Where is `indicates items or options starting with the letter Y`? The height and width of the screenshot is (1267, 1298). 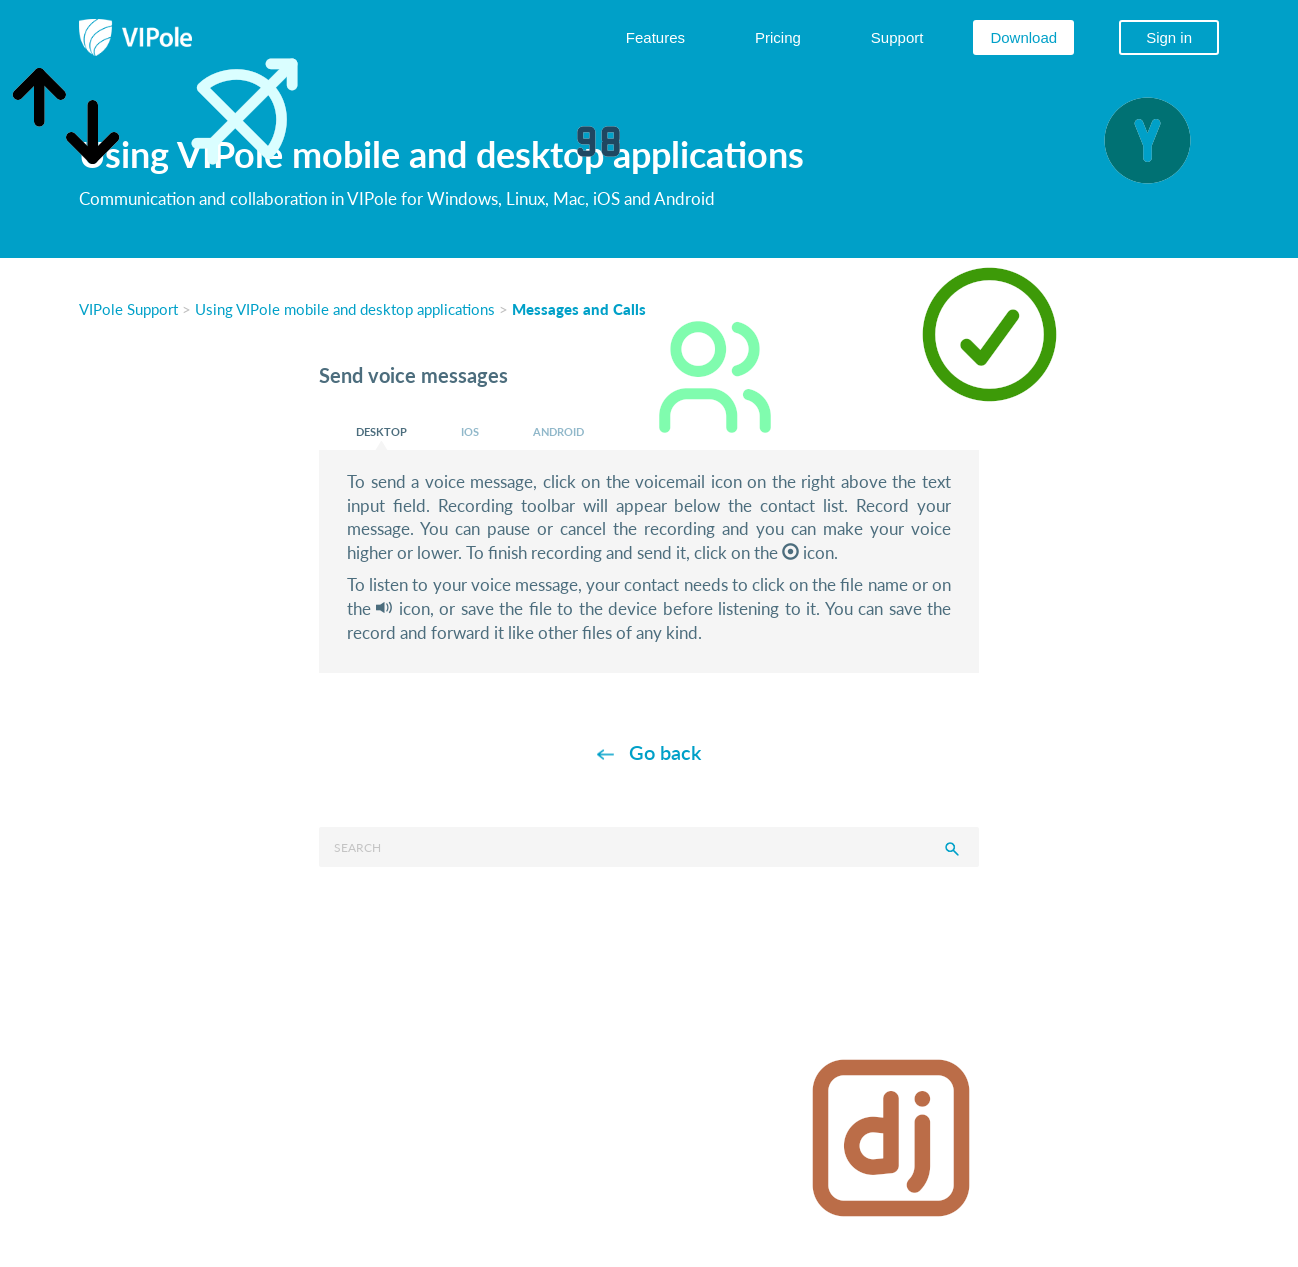
indicates items or options starting with the letter Y is located at coordinates (1147, 140).